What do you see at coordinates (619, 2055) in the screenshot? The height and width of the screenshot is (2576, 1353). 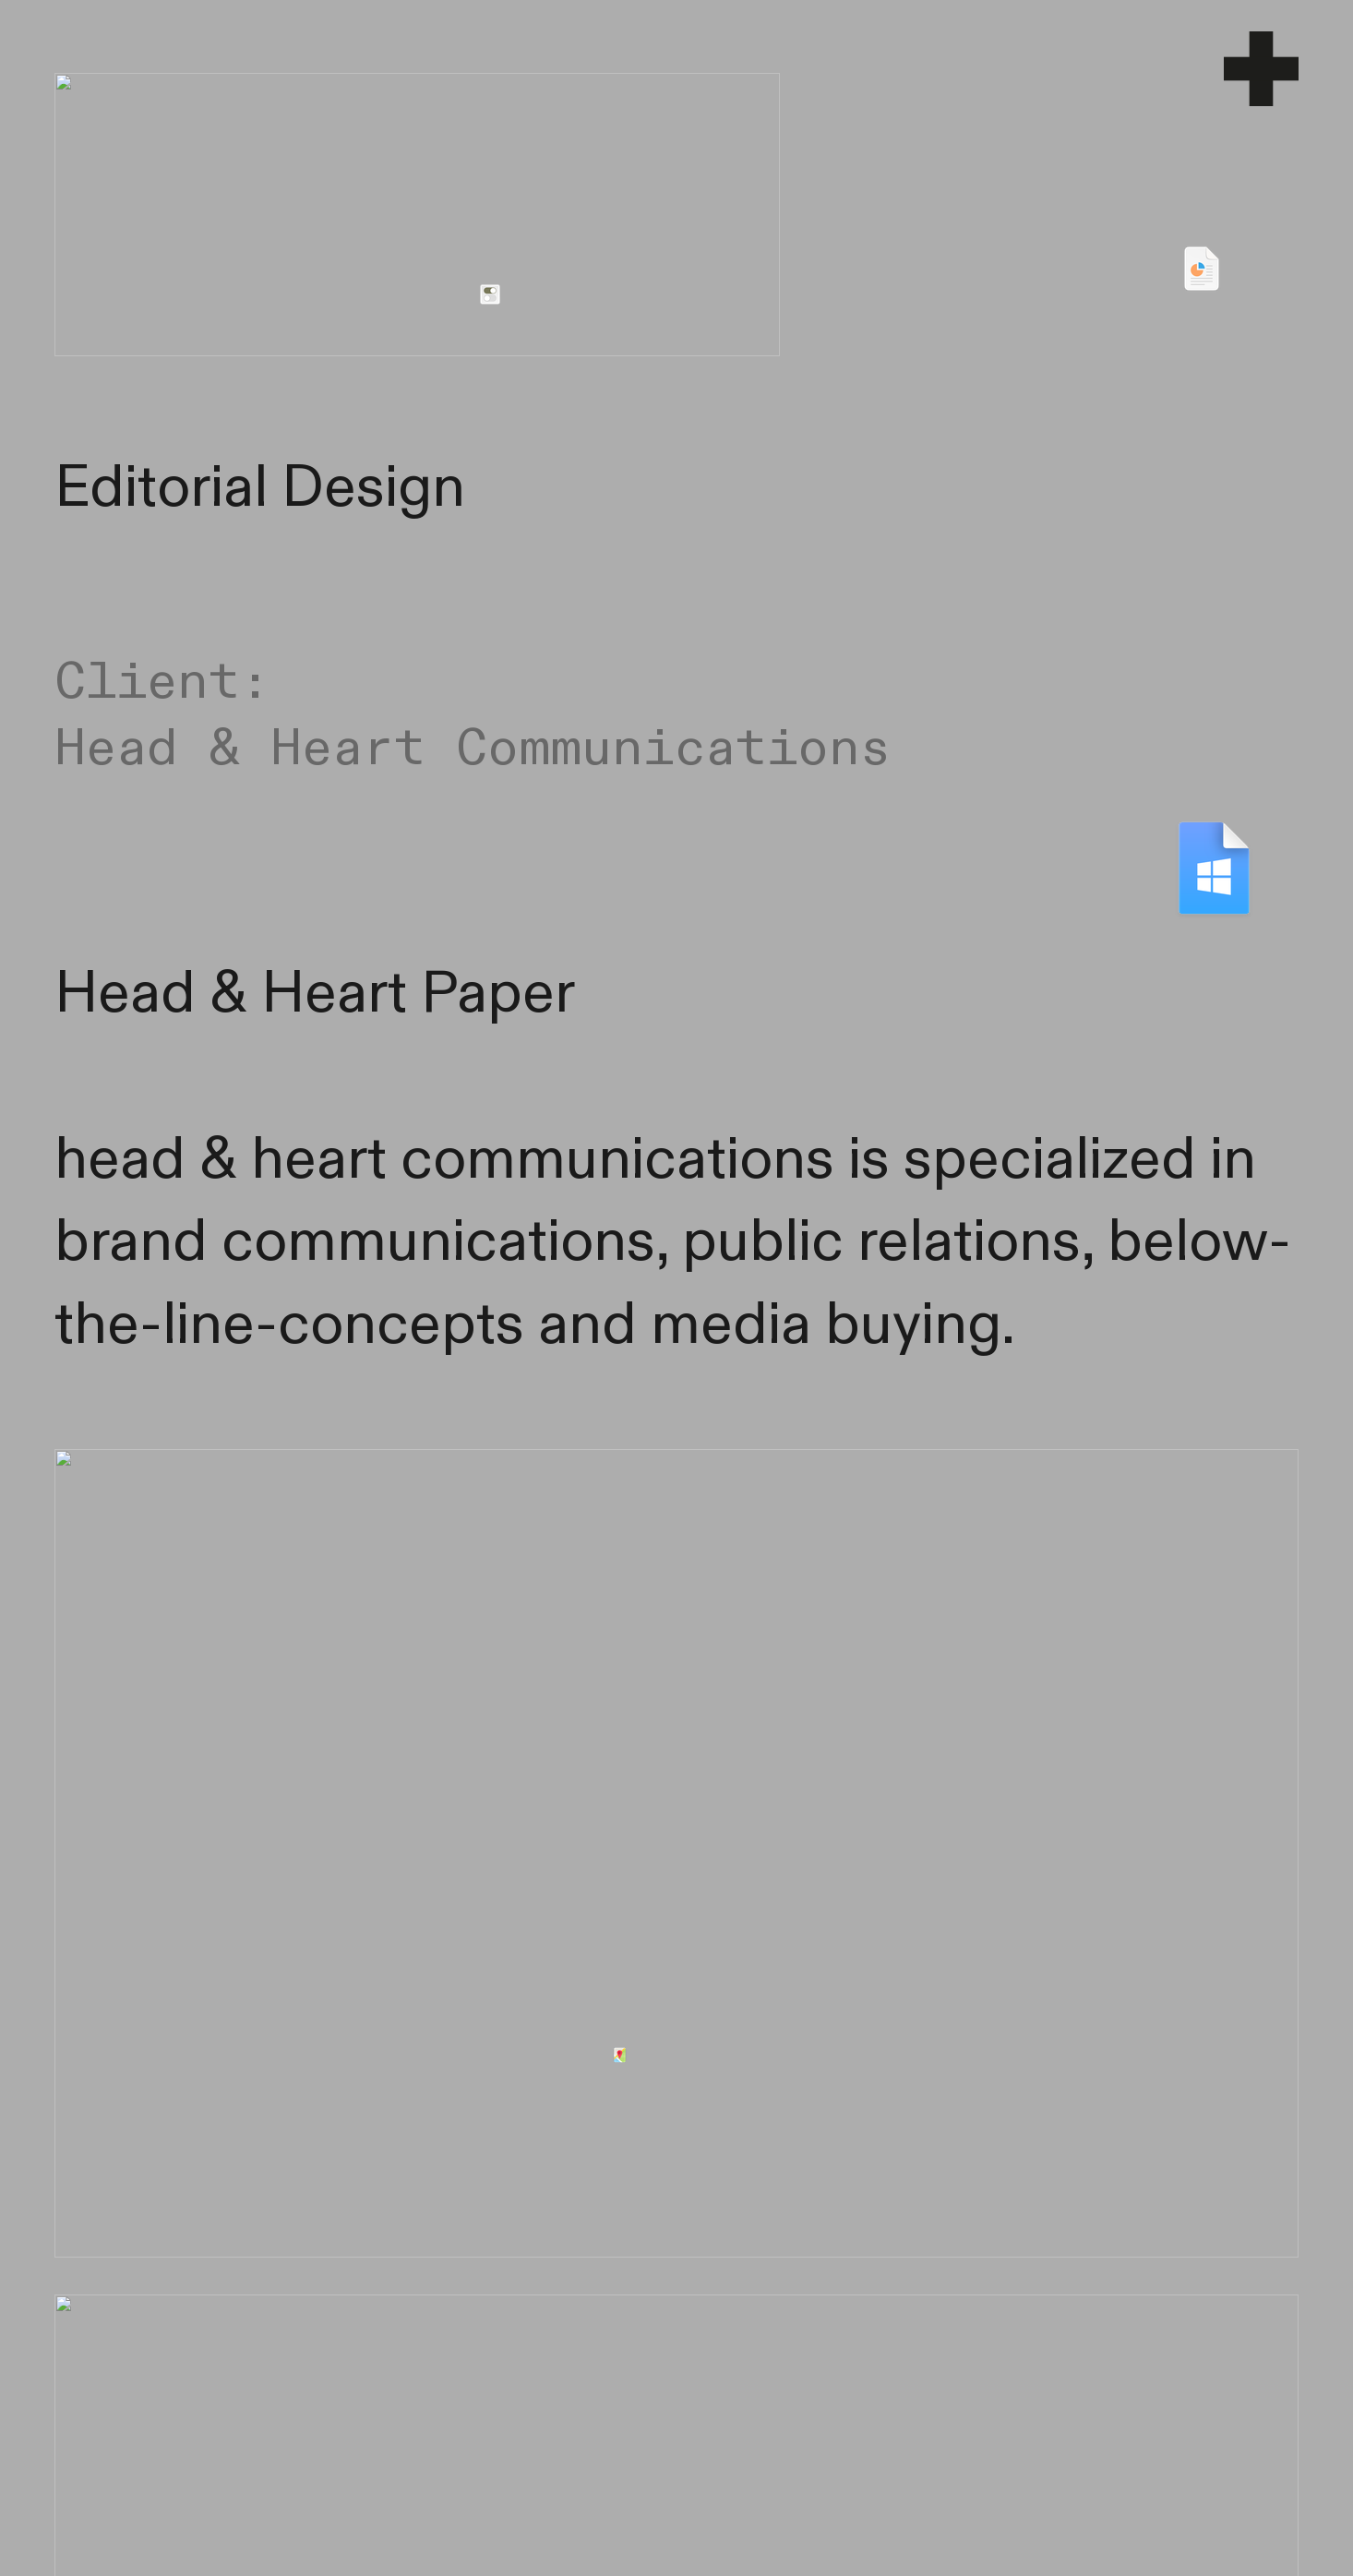 I see `a google earth kml file containing location data` at bounding box center [619, 2055].